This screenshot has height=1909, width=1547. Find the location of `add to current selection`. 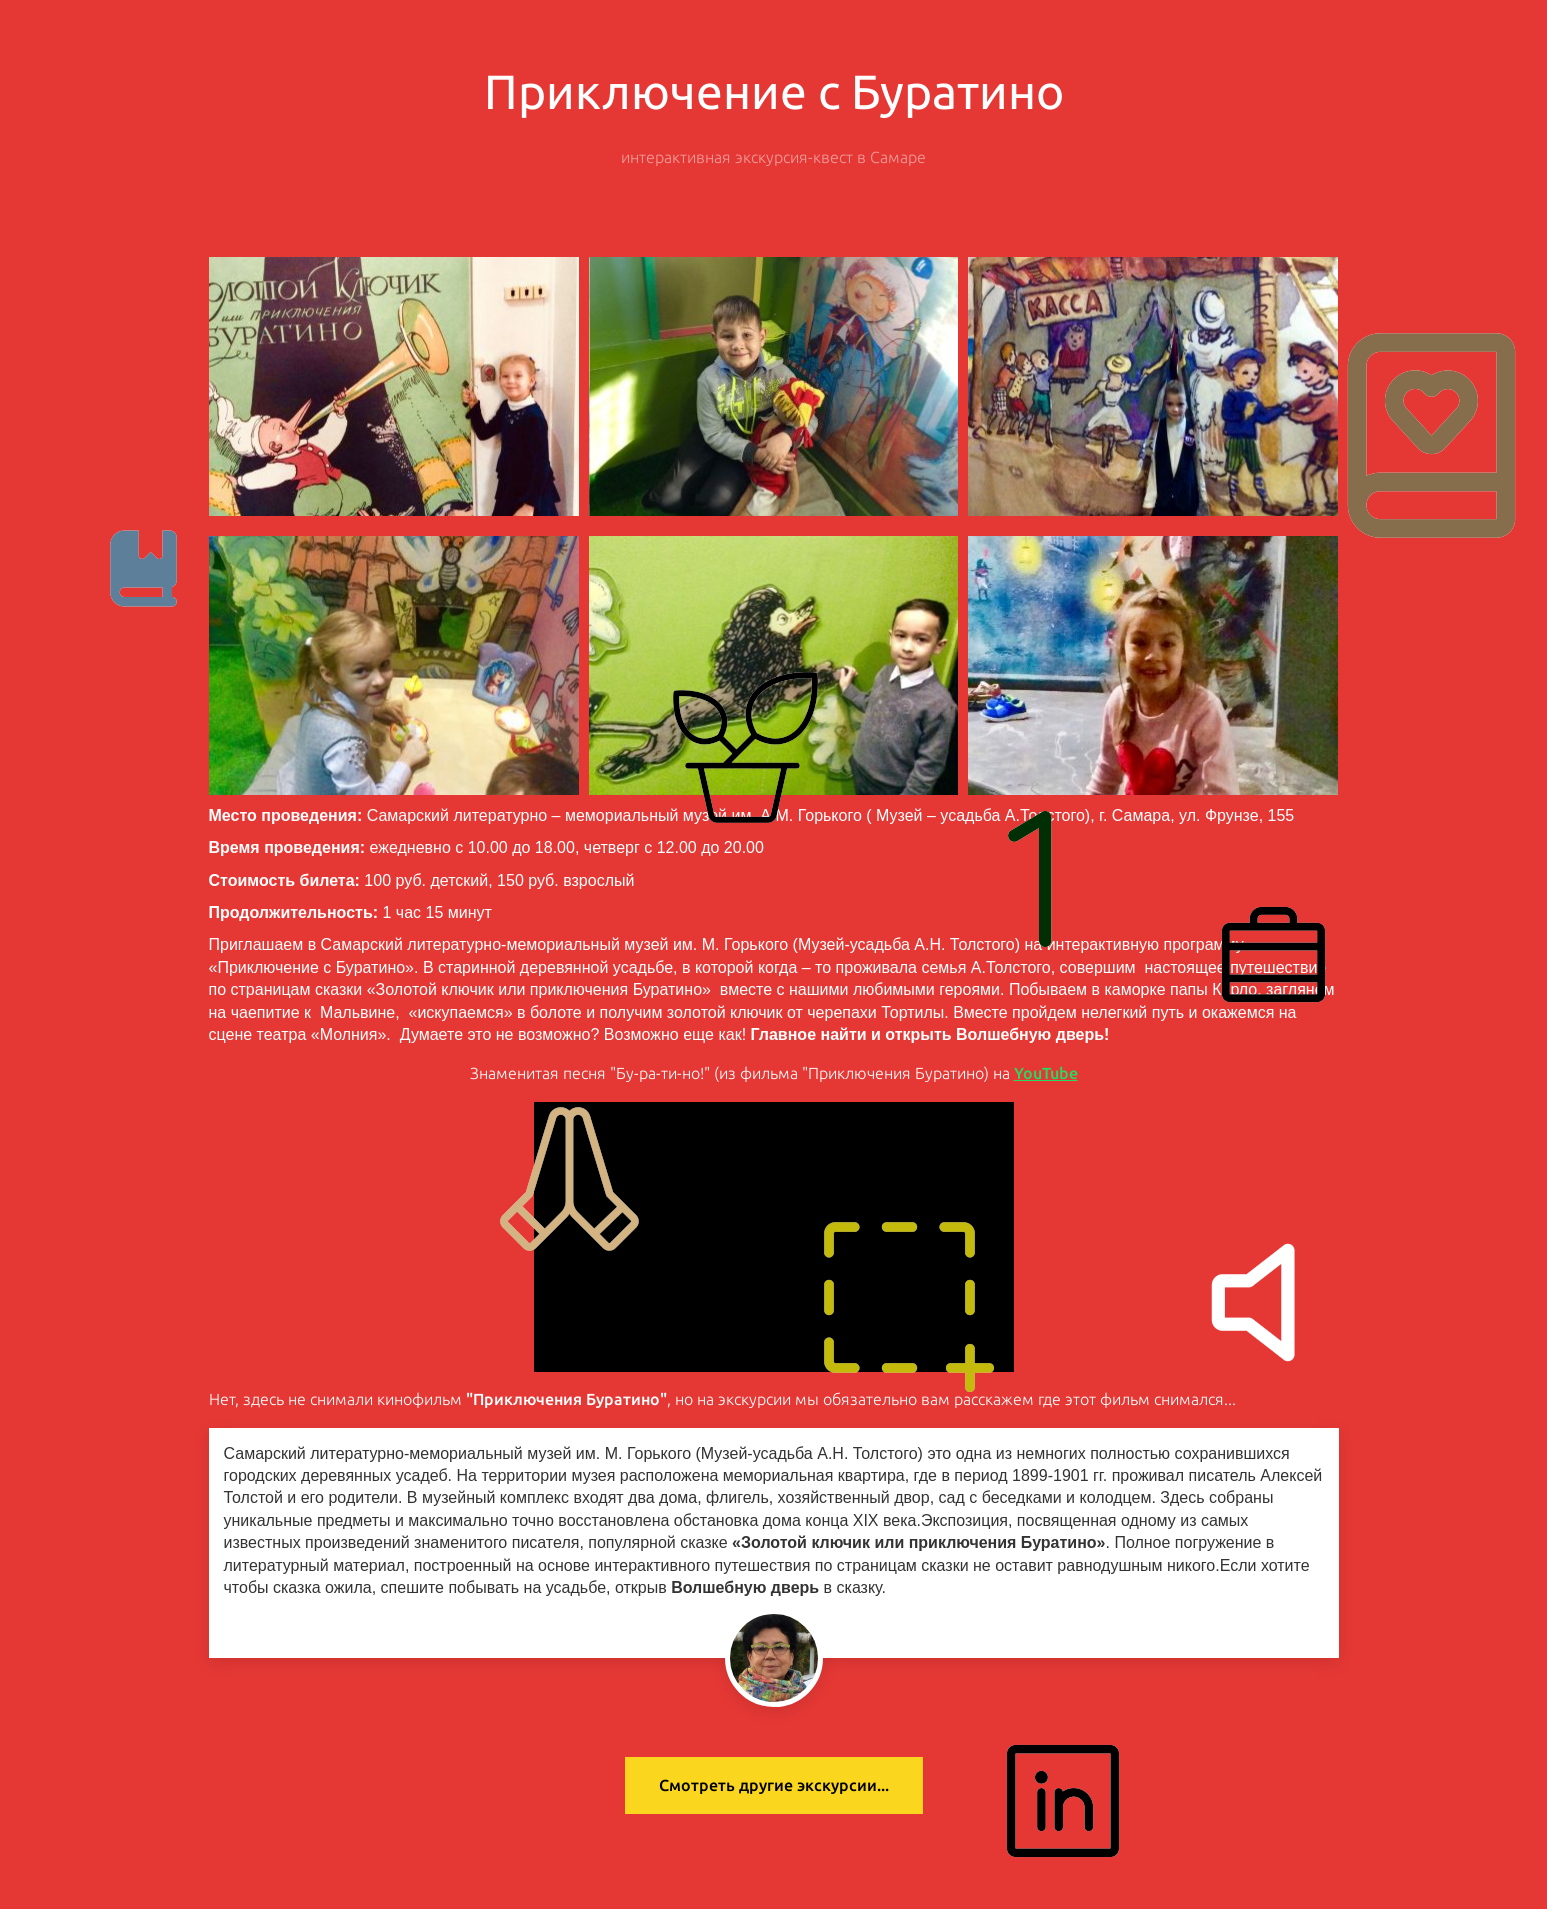

add to current selection is located at coordinates (899, 1297).